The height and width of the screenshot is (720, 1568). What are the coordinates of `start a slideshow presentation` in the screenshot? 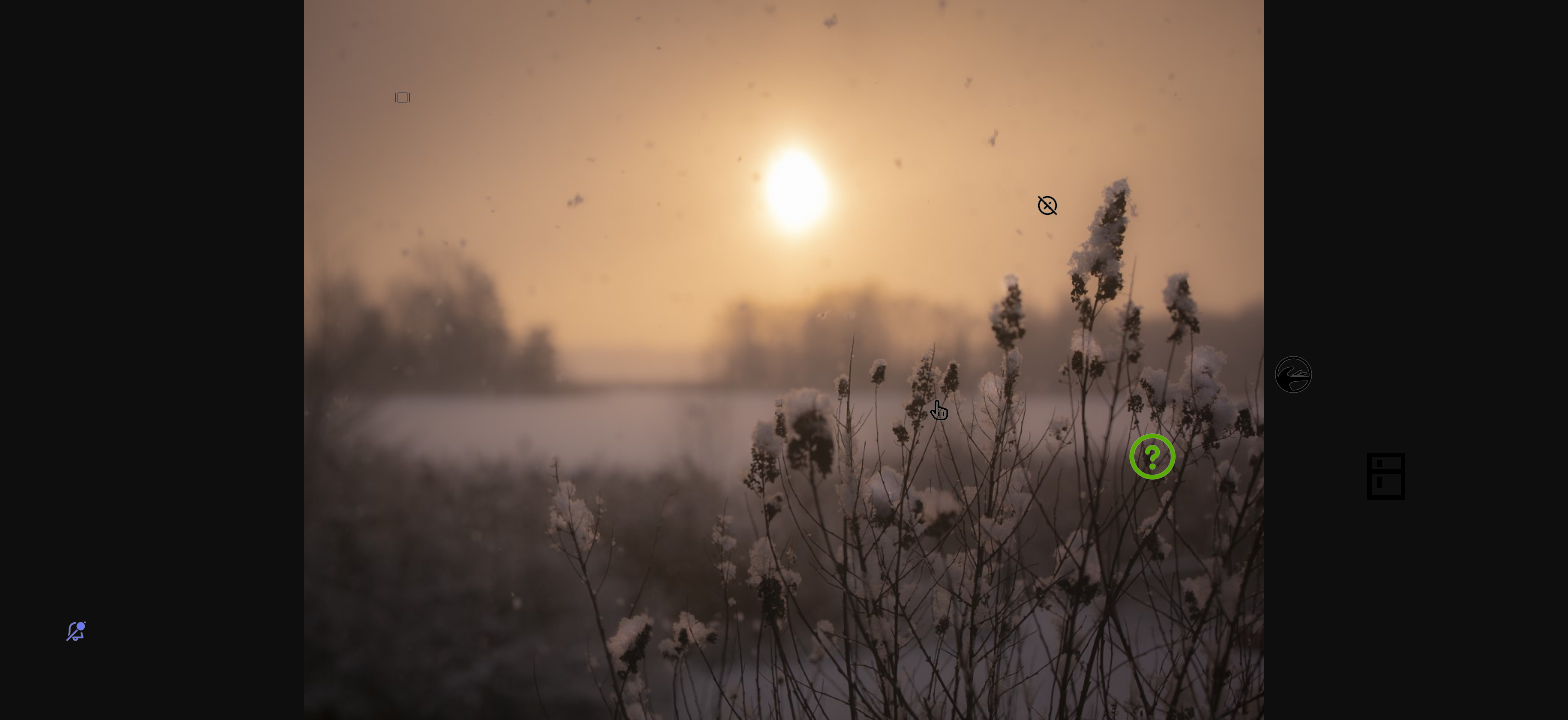 It's located at (402, 97).